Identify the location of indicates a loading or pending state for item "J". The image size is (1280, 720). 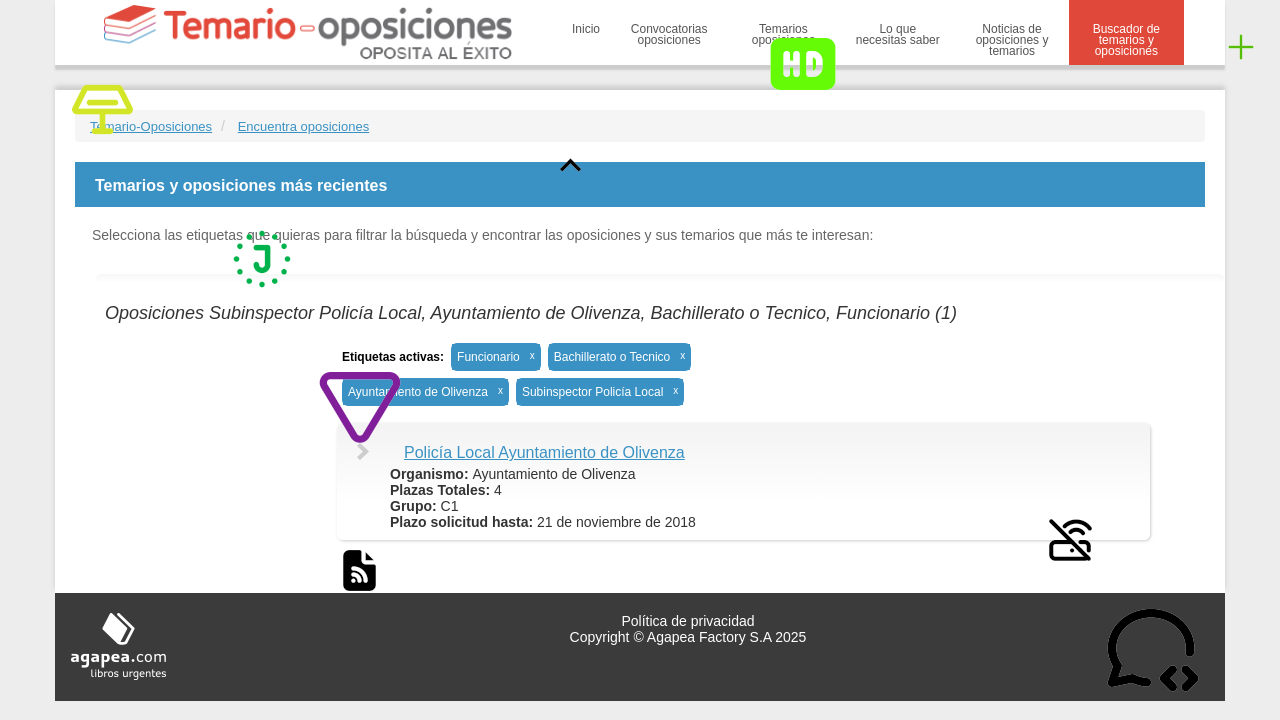
(262, 259).